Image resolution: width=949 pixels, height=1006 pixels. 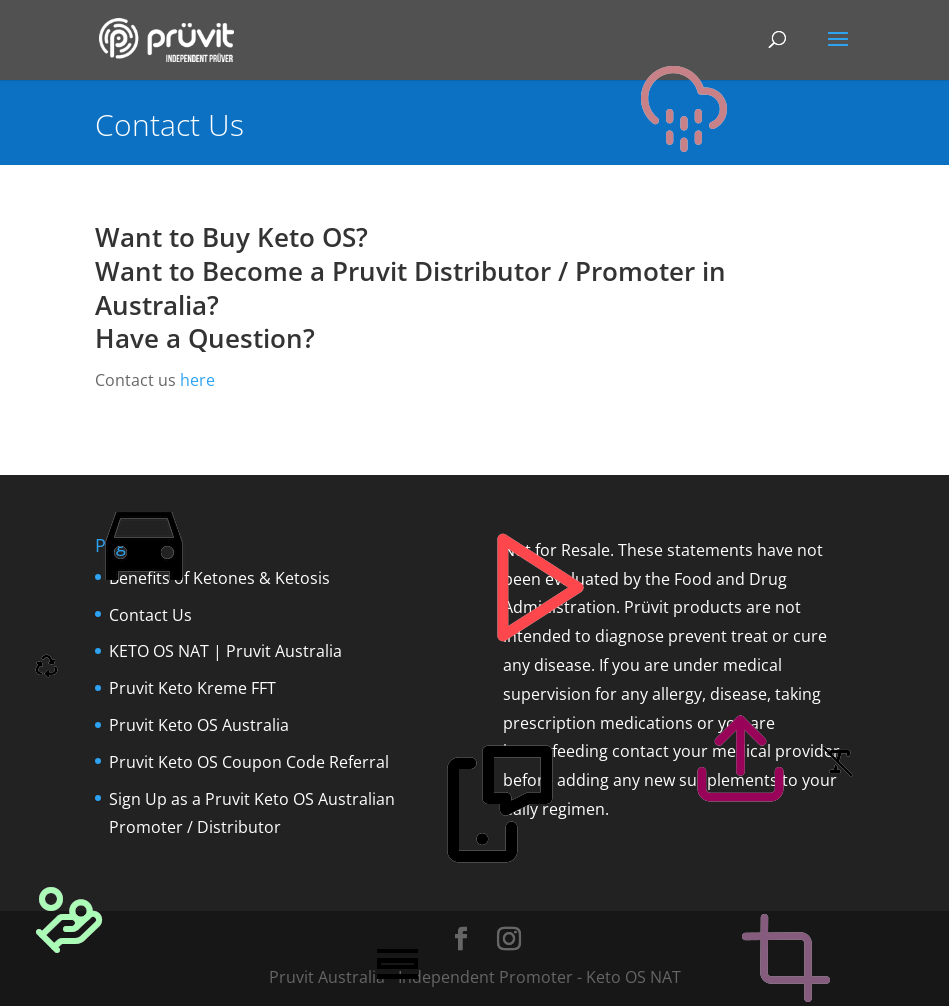 I want to click on clear text formatting, so click(x=837, y=761).